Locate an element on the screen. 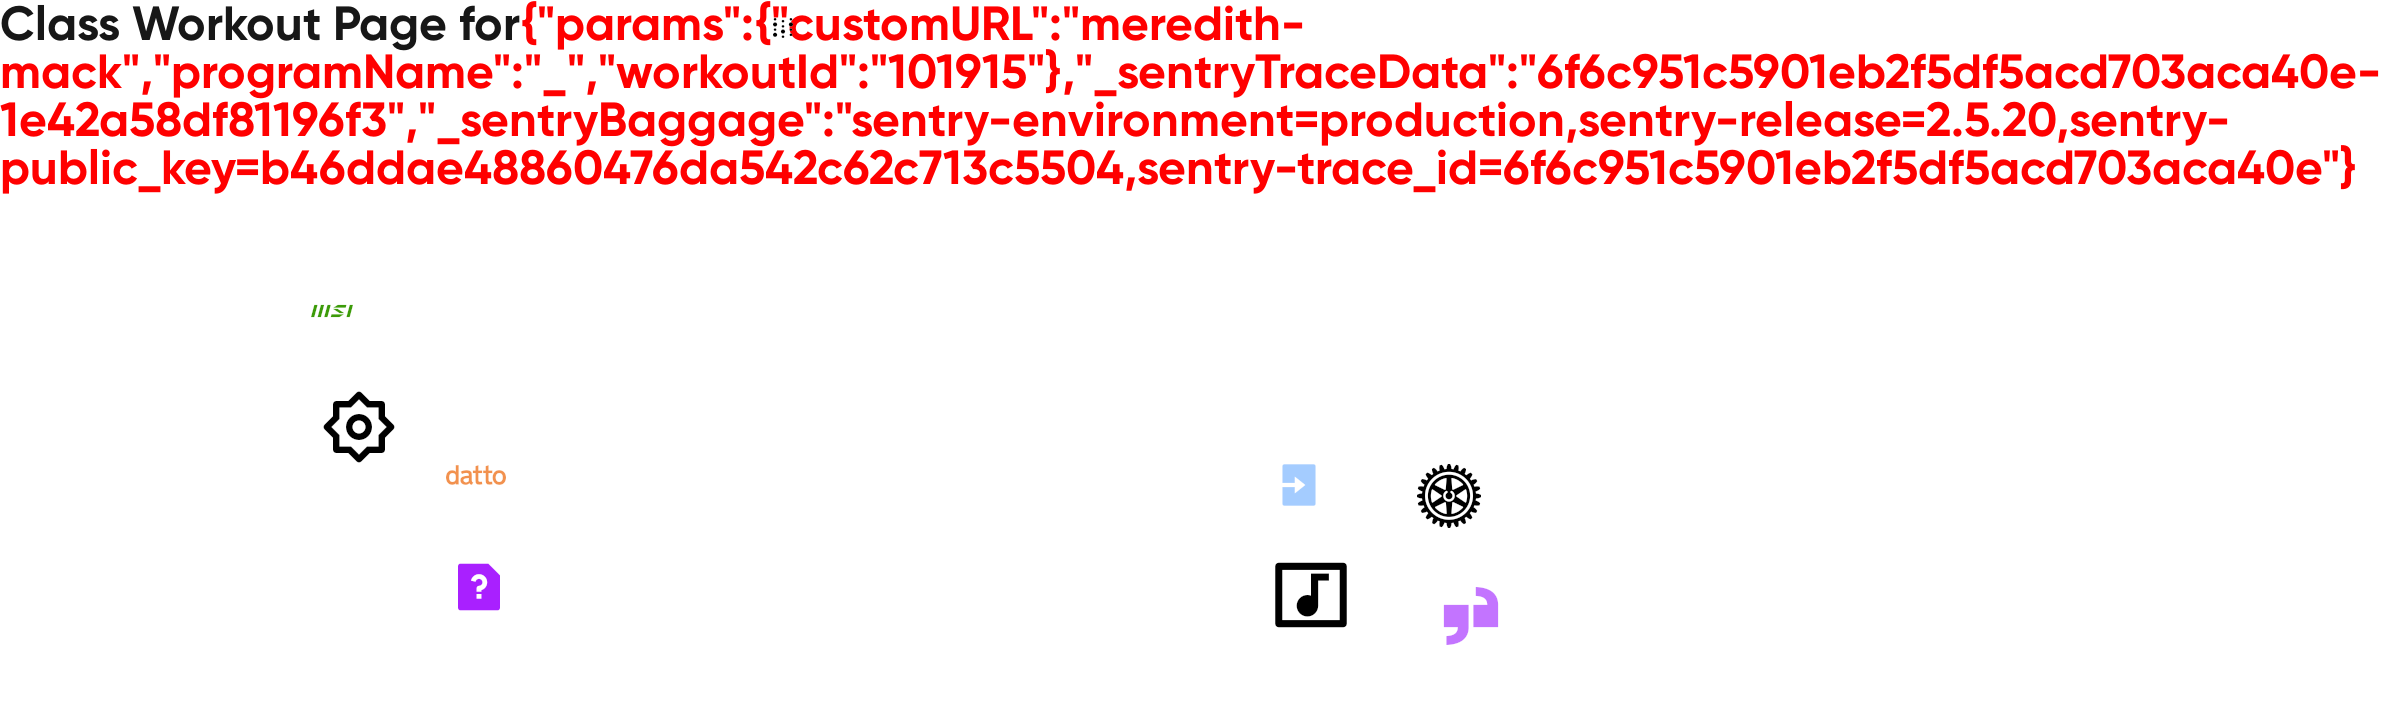 This screenshot has width=2381, height=720. access app or system settings is located at coordinates (359, 427).